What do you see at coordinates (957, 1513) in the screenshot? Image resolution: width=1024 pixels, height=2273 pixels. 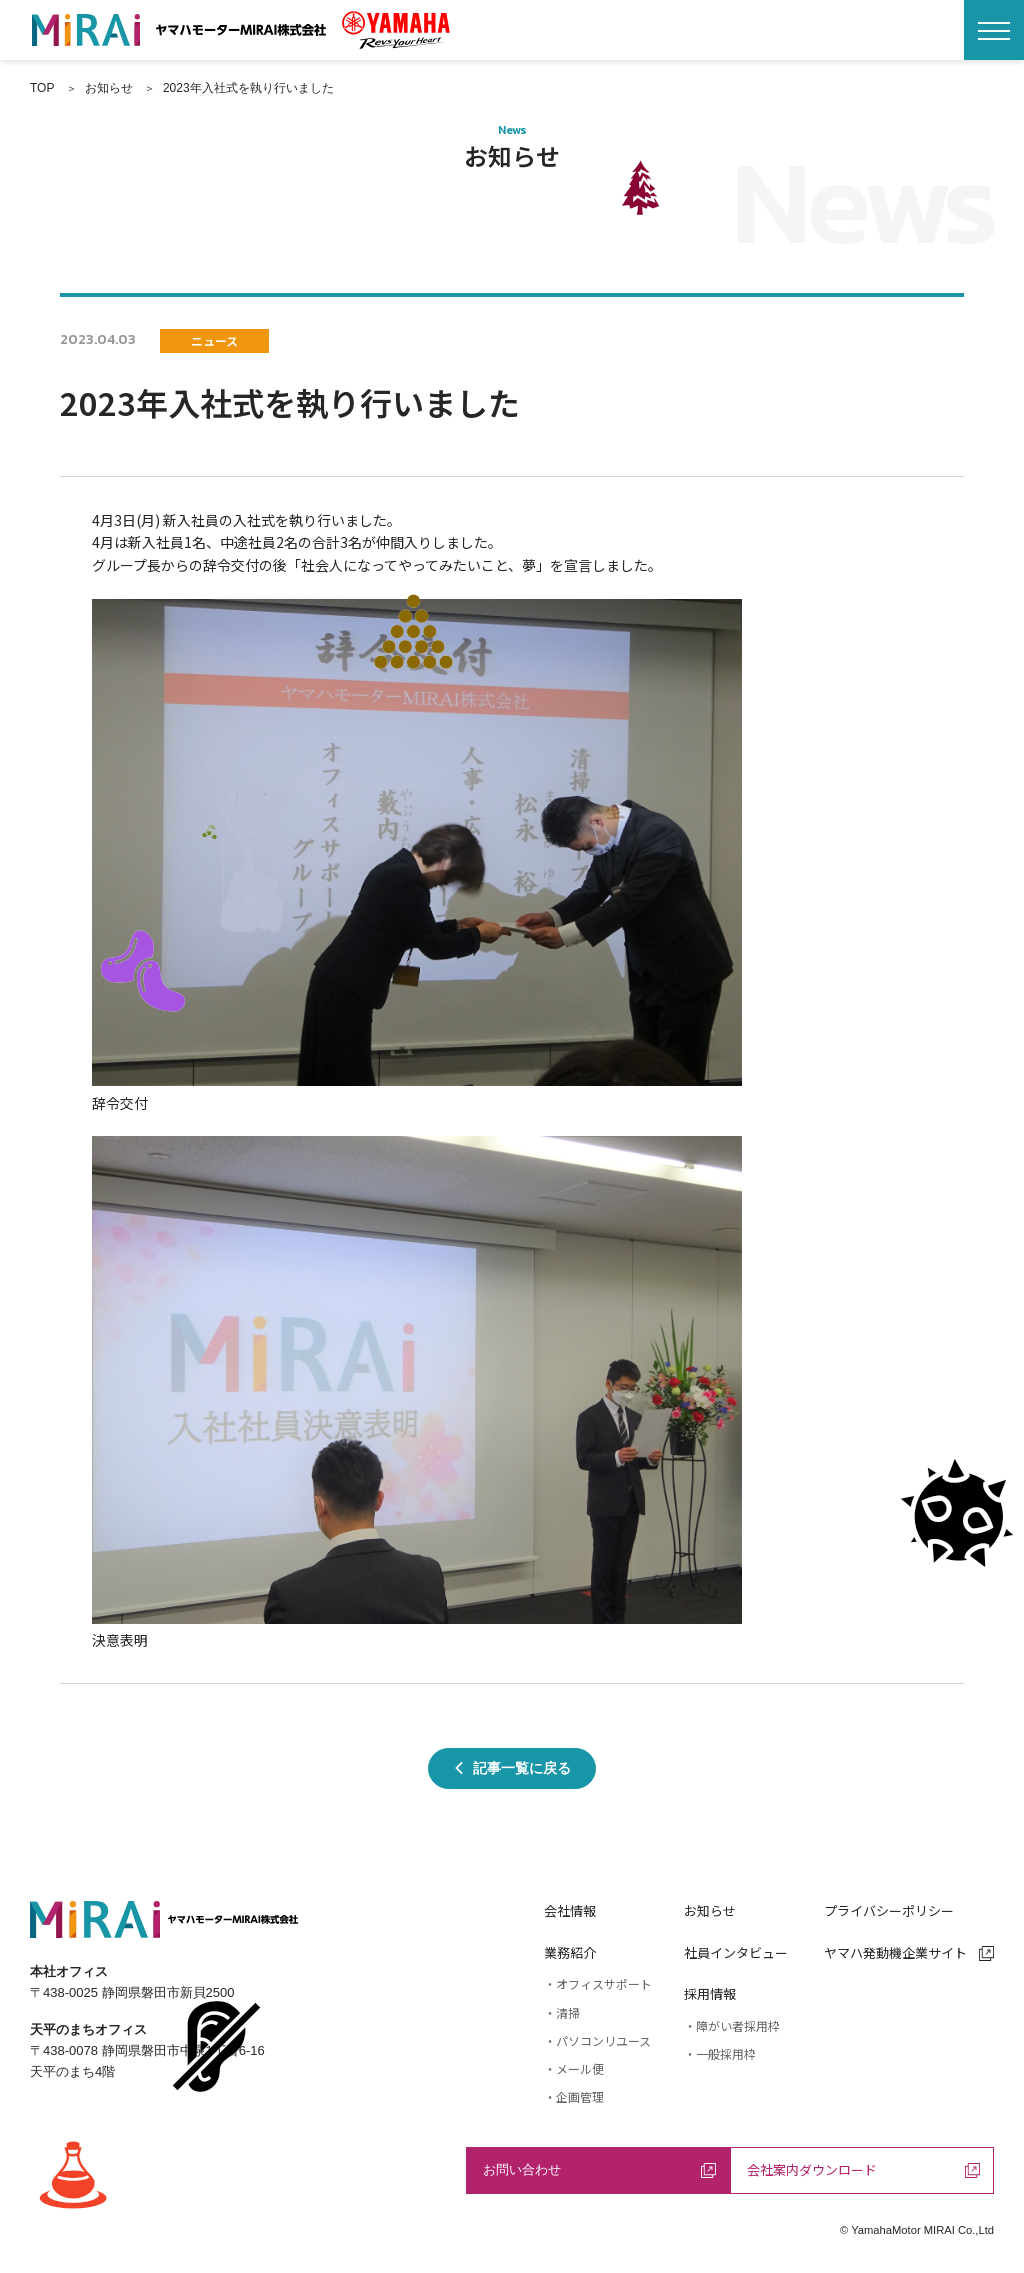 I see `represents a hazard or damage-dealing obstacle in gameplay` at bounding box center [957, 1513].